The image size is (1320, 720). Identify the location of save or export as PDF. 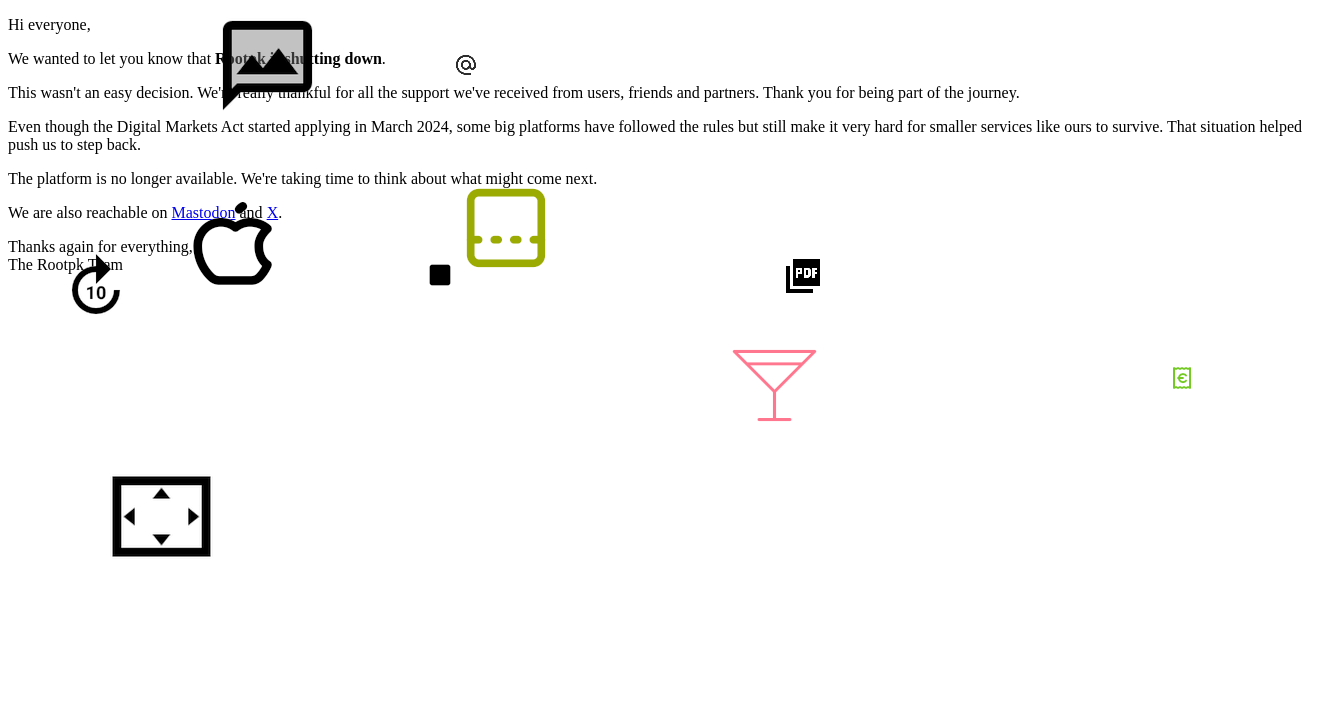
(803, 276).